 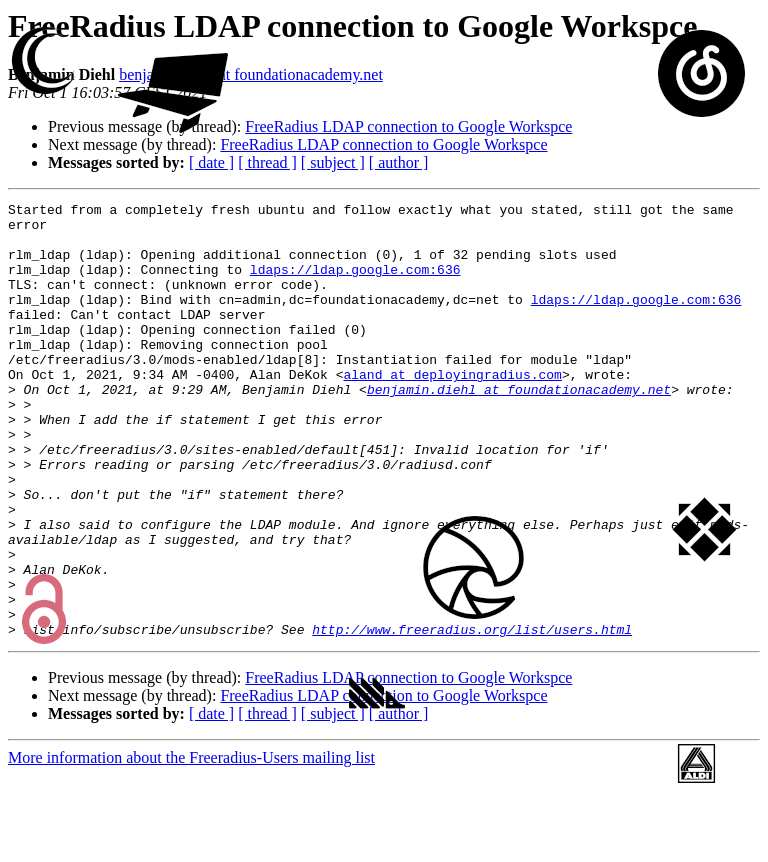 I want to click on indicates open access content available without subscription, so click(x=44, y=609).